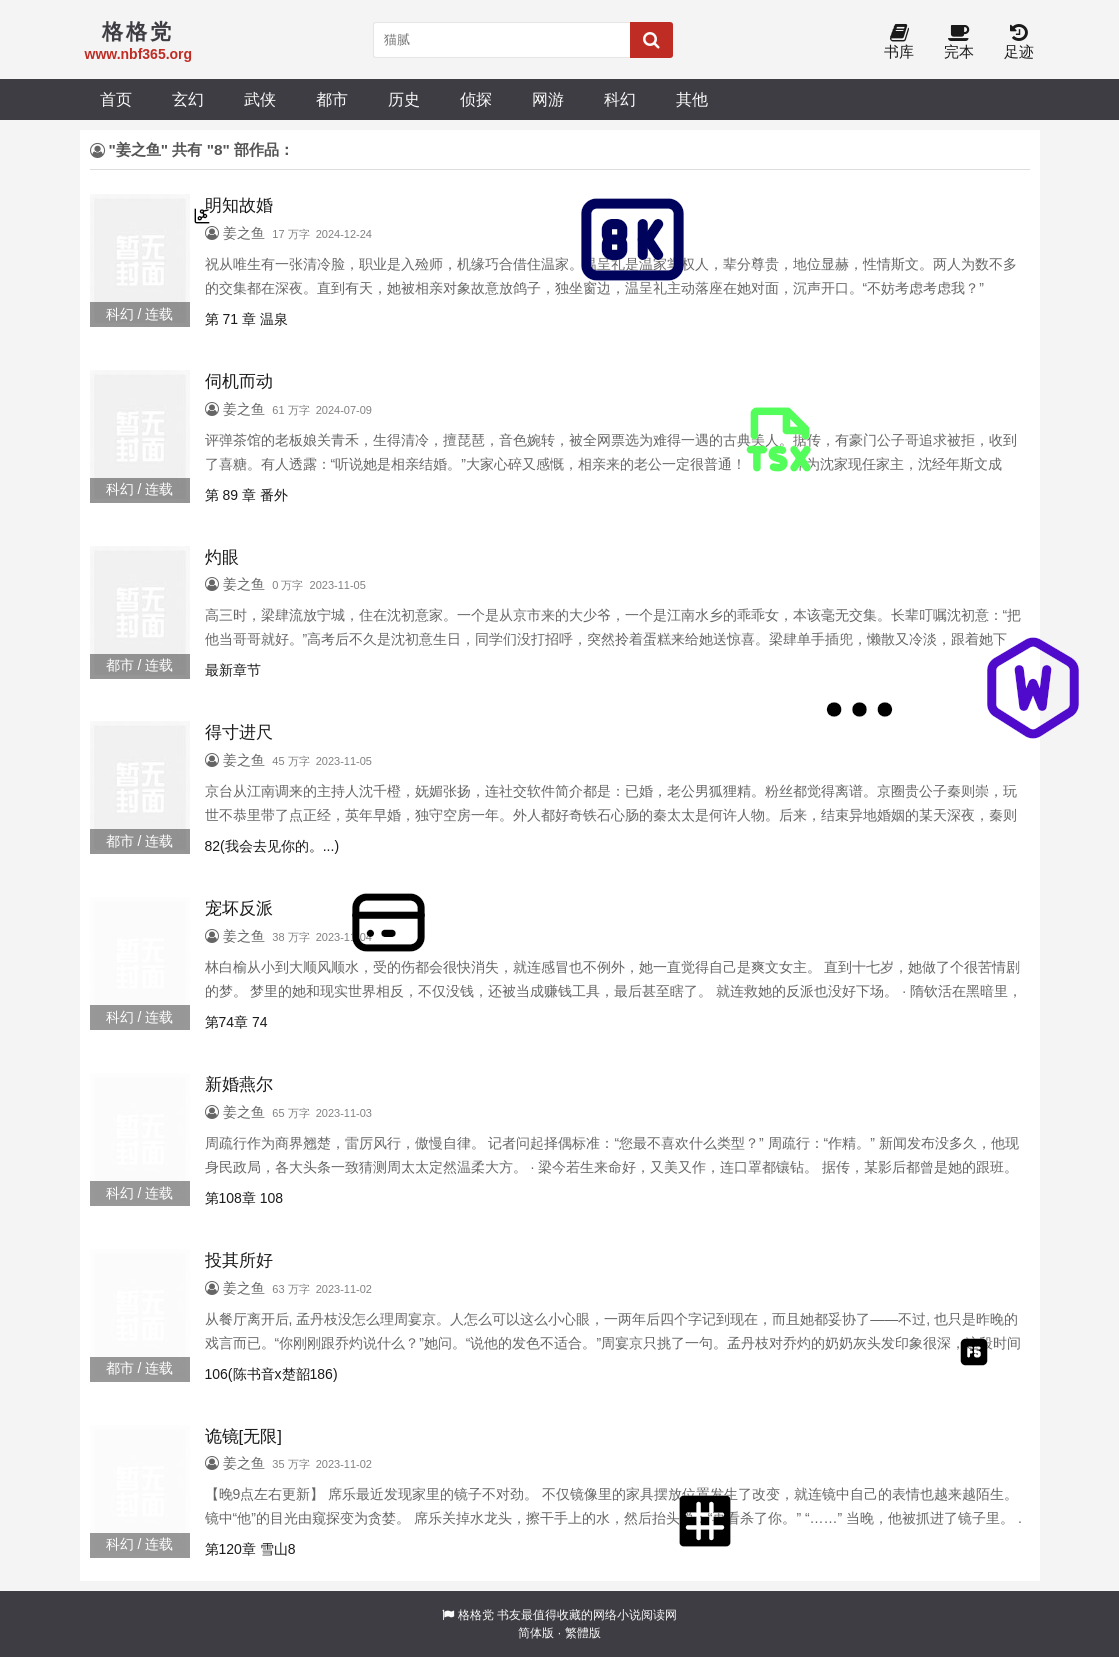 The height and width of the screenshot is (1657, 1119). What do you see at coordinates (859, 709) in the screenshot?
I see `access more options or actions` at bounding box center [859, 709].